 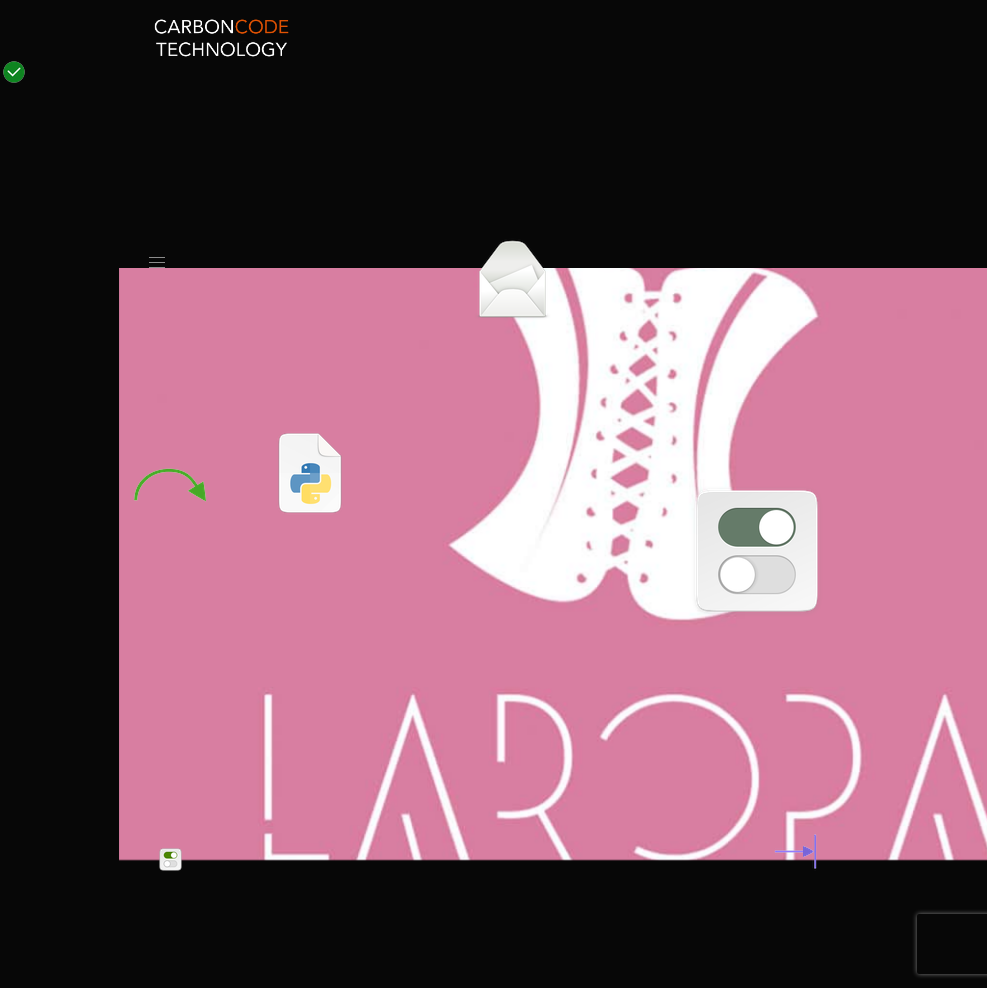 What do you see at coordinates (14, 72) in the screenshot?
I see `indicates file has been successfully synced` at bounding box center [14, 72].